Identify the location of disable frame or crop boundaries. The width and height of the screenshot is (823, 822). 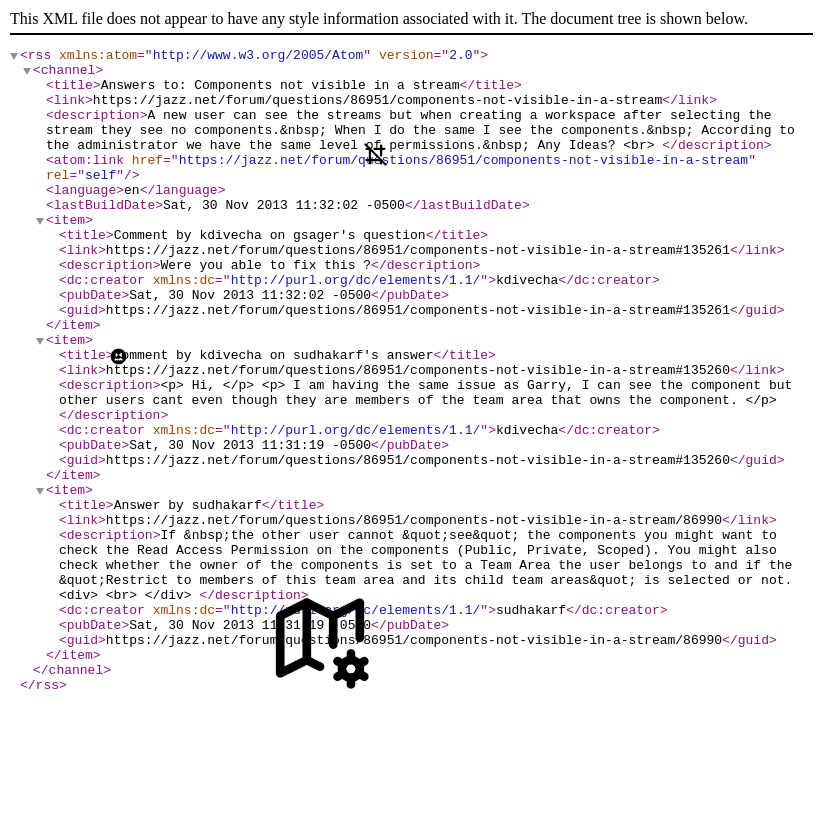
(375, 154).